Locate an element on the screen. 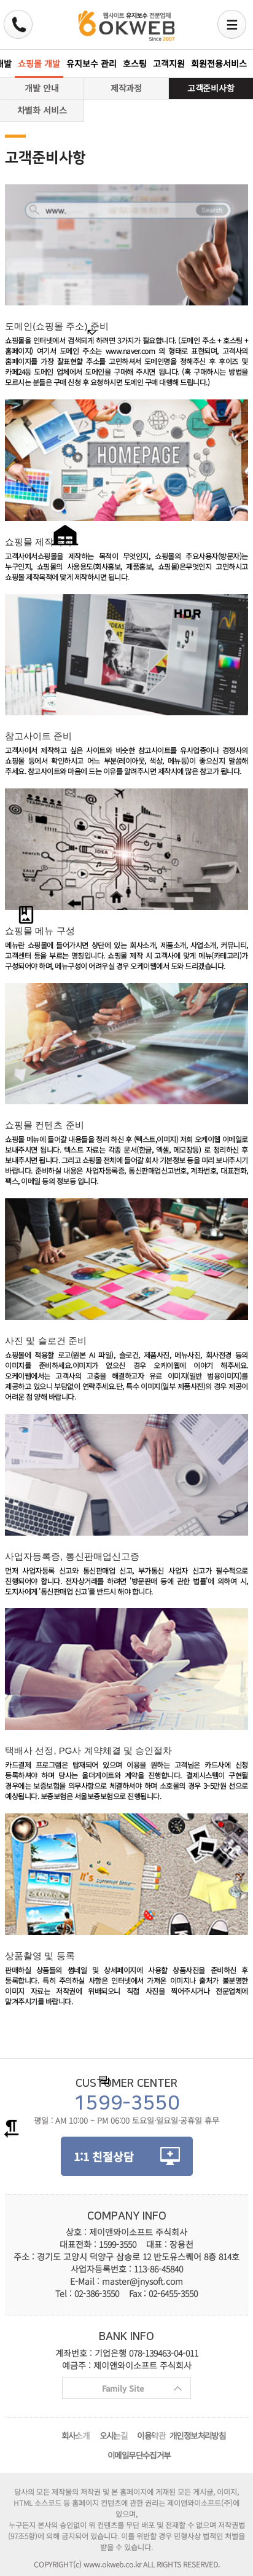  HDR mode is currently enabled is located at coordinates (187, 613).